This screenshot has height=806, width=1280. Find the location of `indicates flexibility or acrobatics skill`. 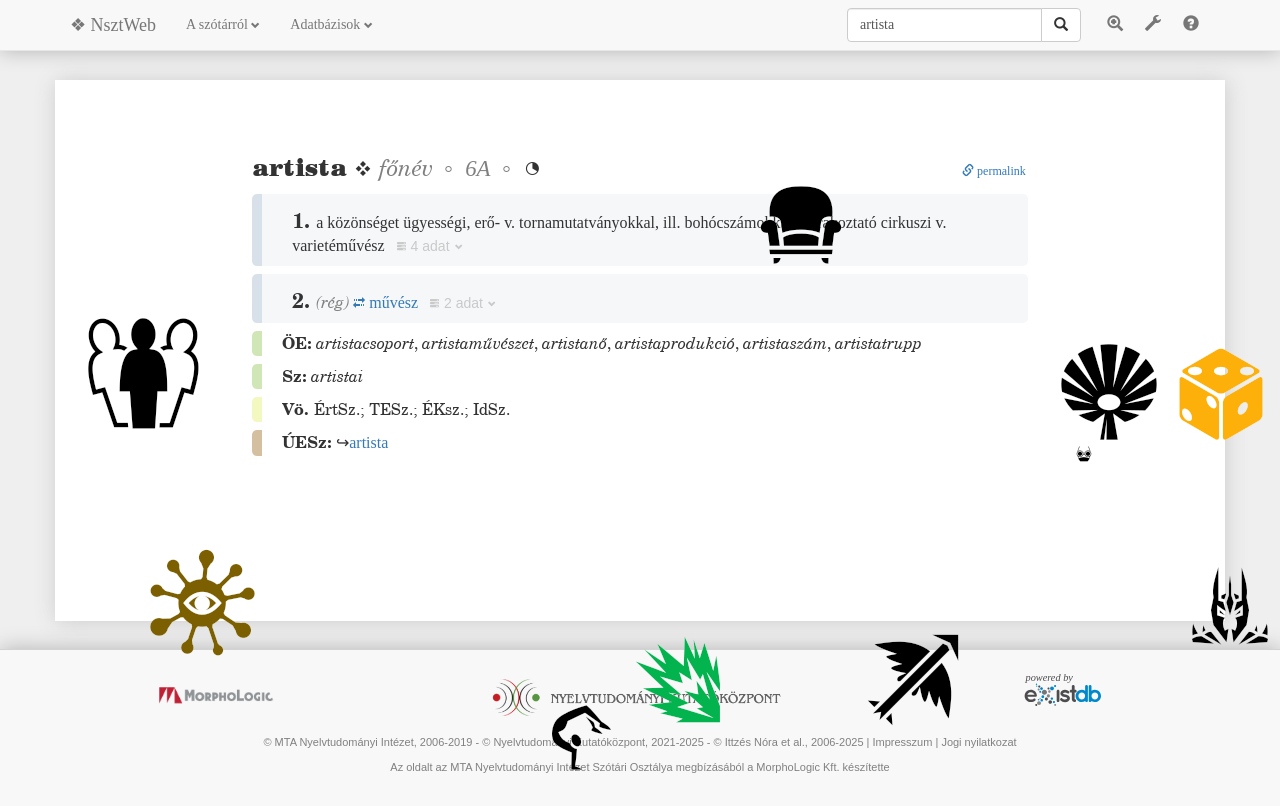

indicates flexibility or acrobatics skill is located at coordinates (581, 737).